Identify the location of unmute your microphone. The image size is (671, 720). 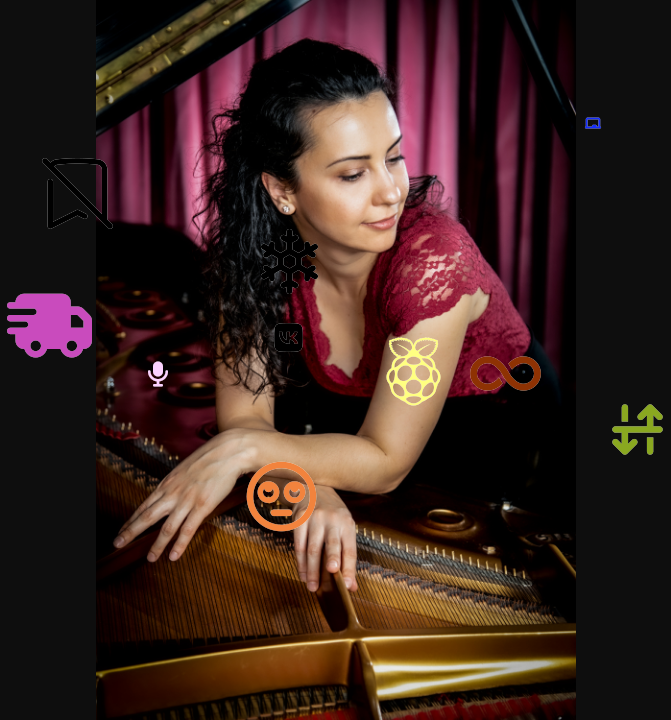
(158, 374).